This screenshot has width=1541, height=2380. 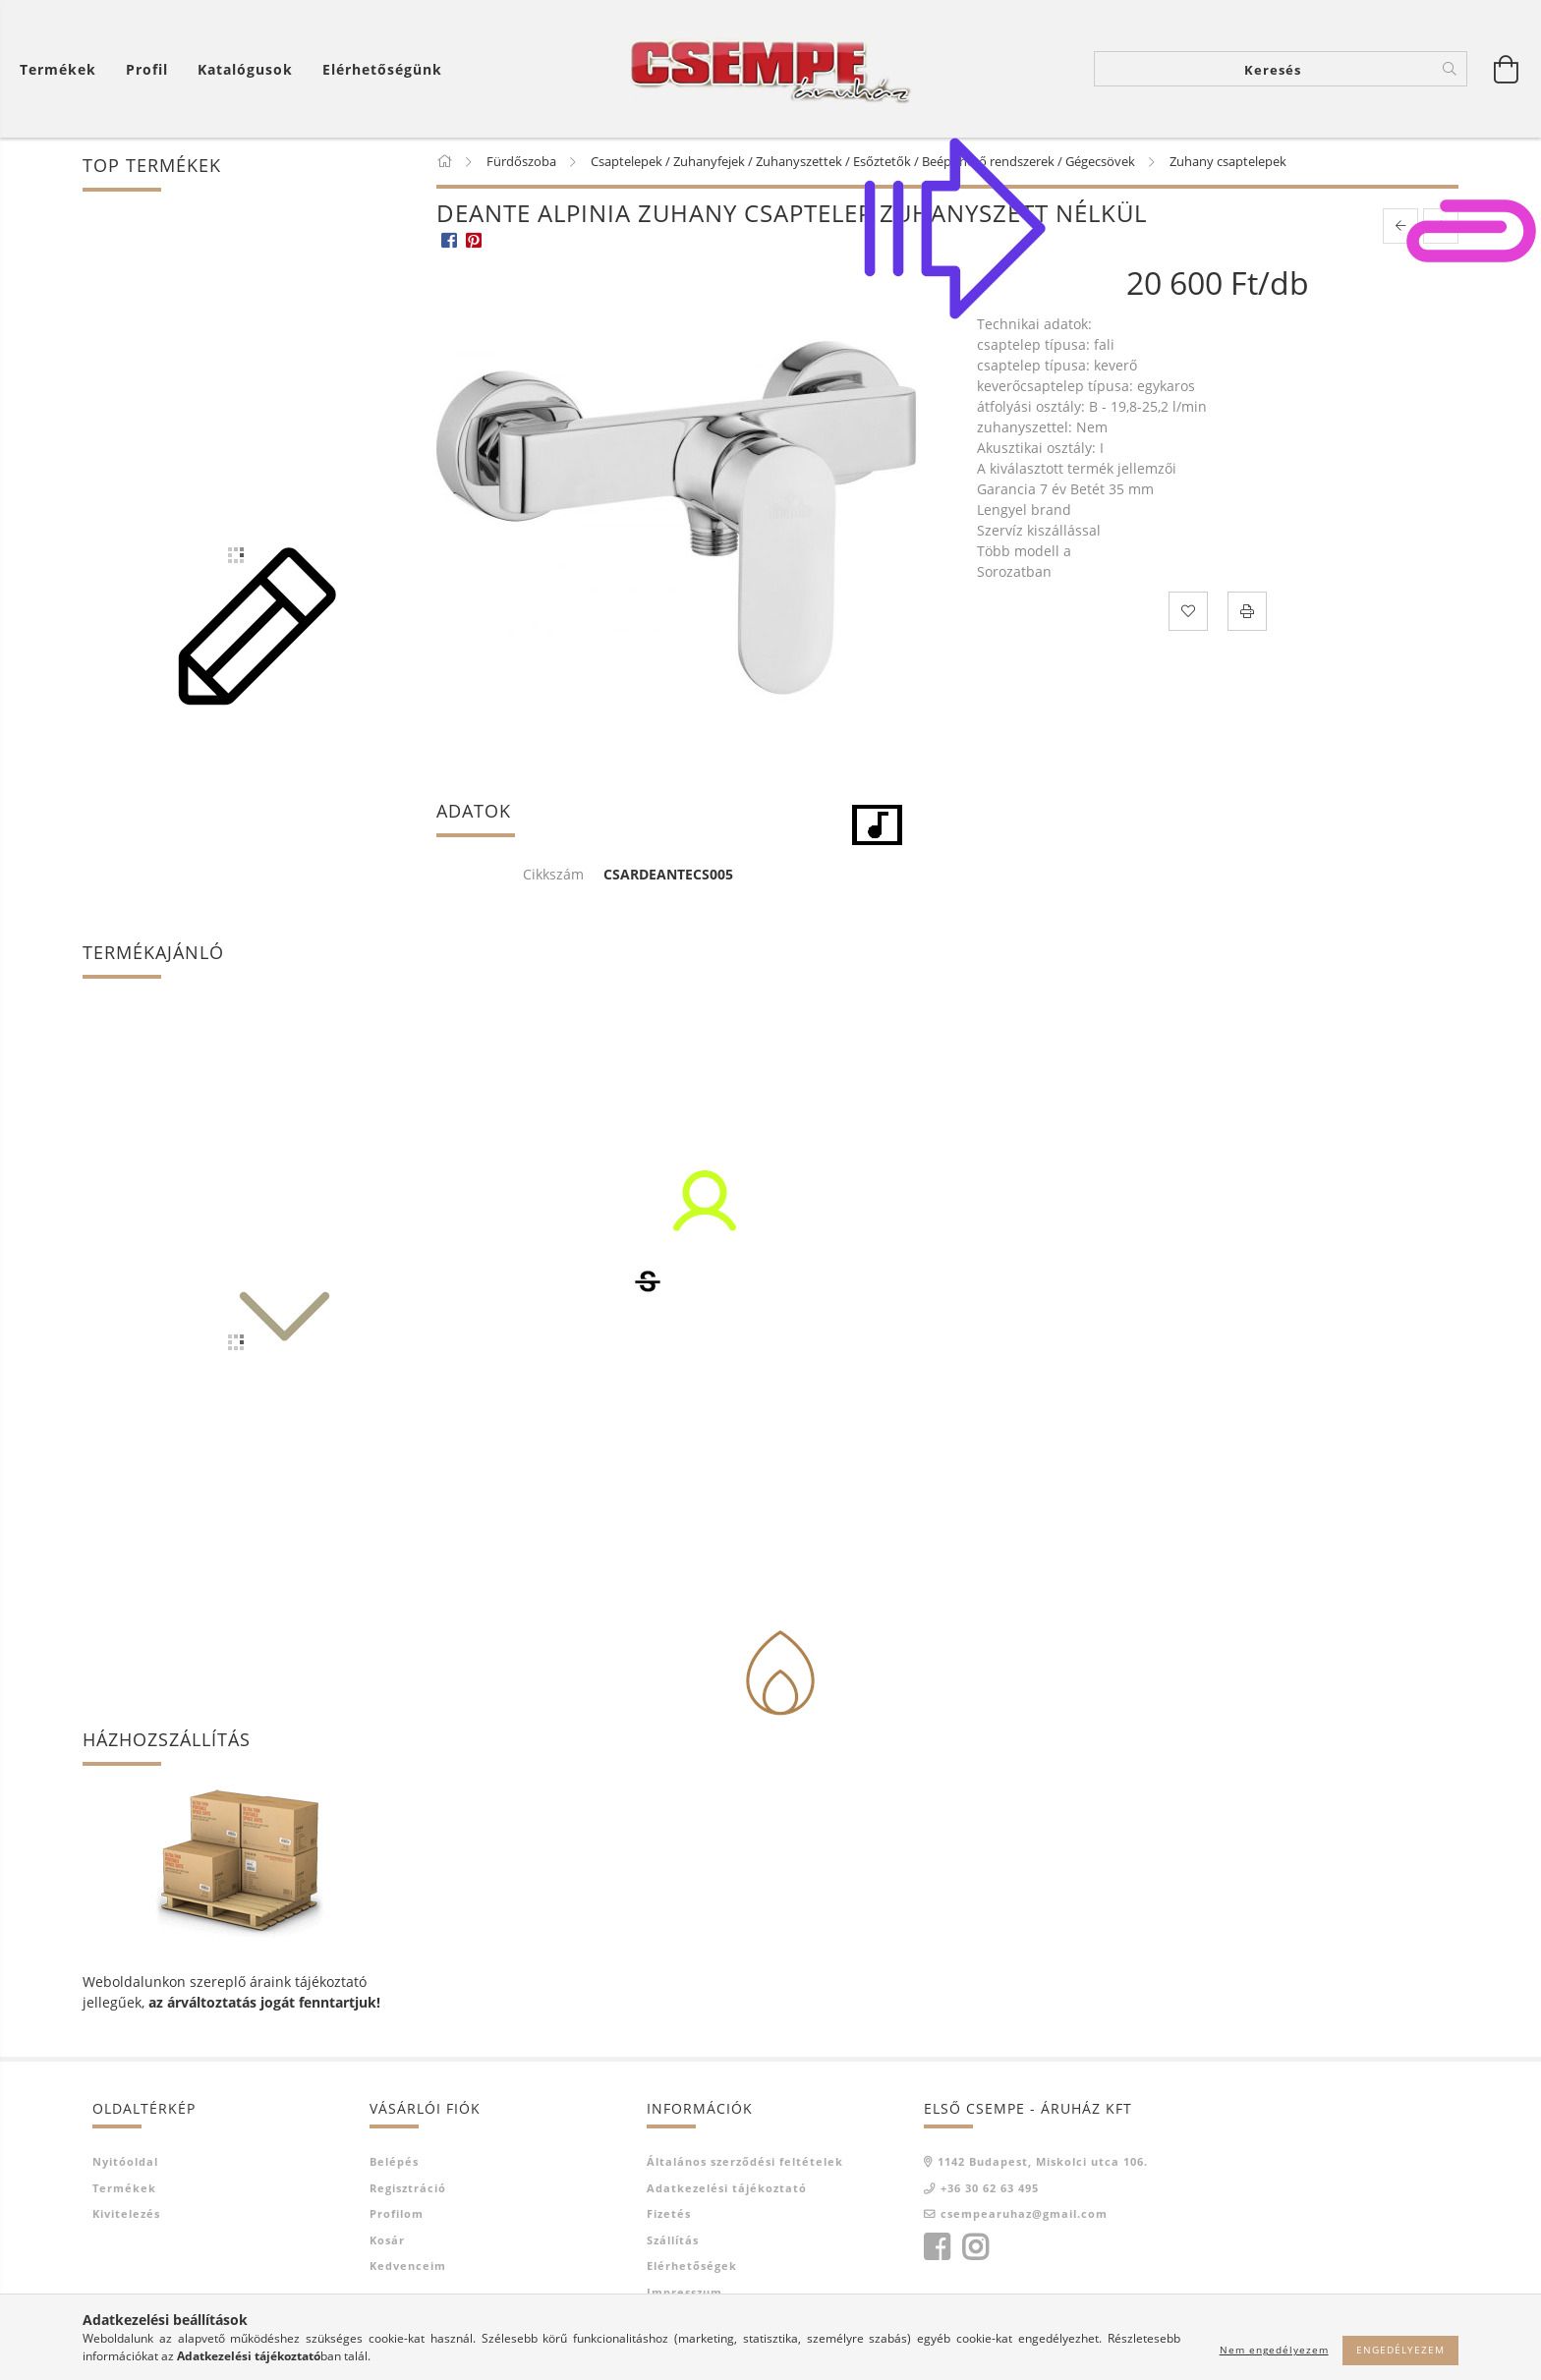 What do you see at coordinates (780, 1674) in the screenshot?
I see `indicates trending or hot content` at bounding box center [780, 1674].